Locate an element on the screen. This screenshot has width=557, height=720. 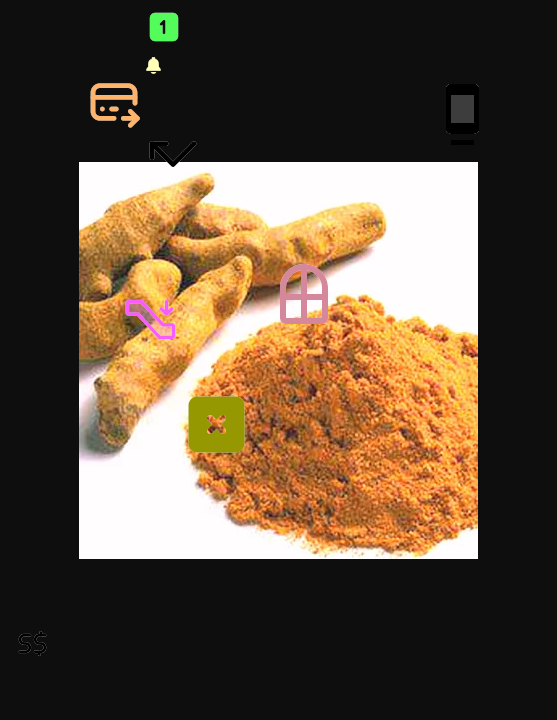
indicates step one in a numbered sequence is located at coordinates (164, 27).